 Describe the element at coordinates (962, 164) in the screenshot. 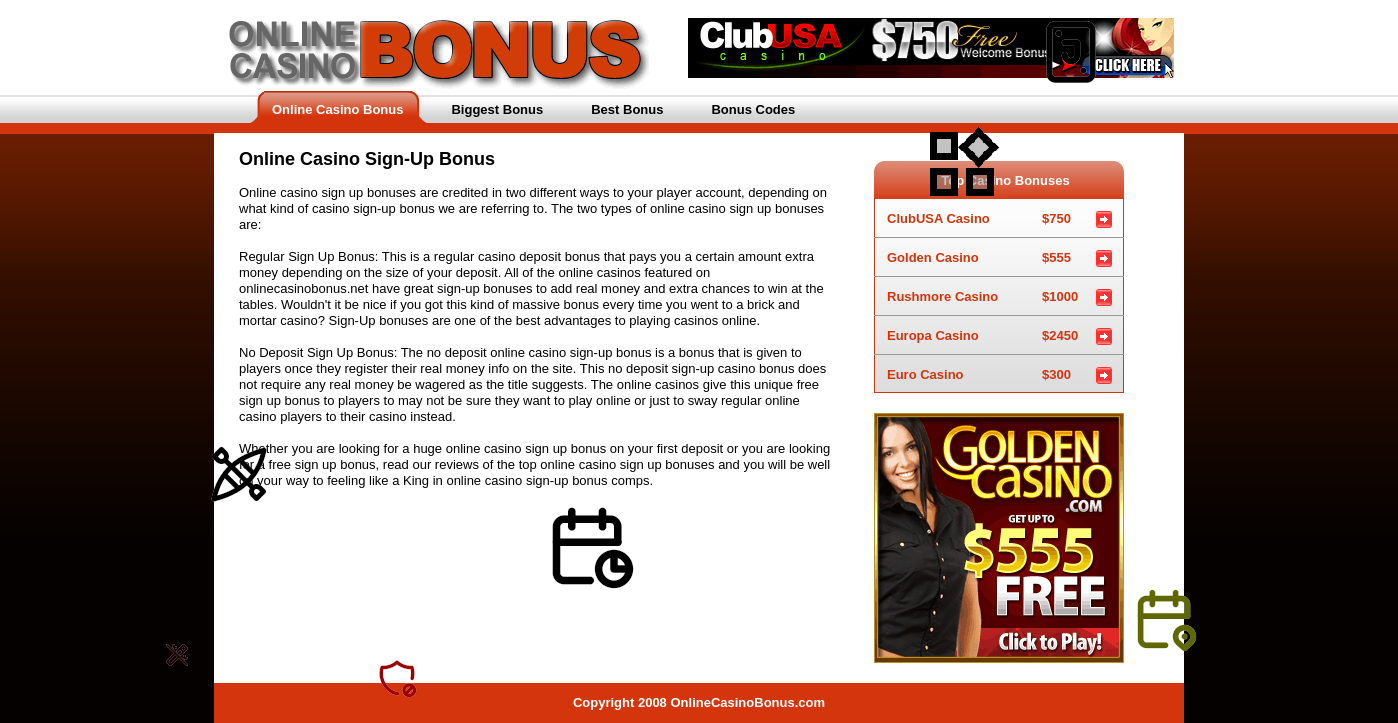

I see `access widgets or app shortcuts` at that location.